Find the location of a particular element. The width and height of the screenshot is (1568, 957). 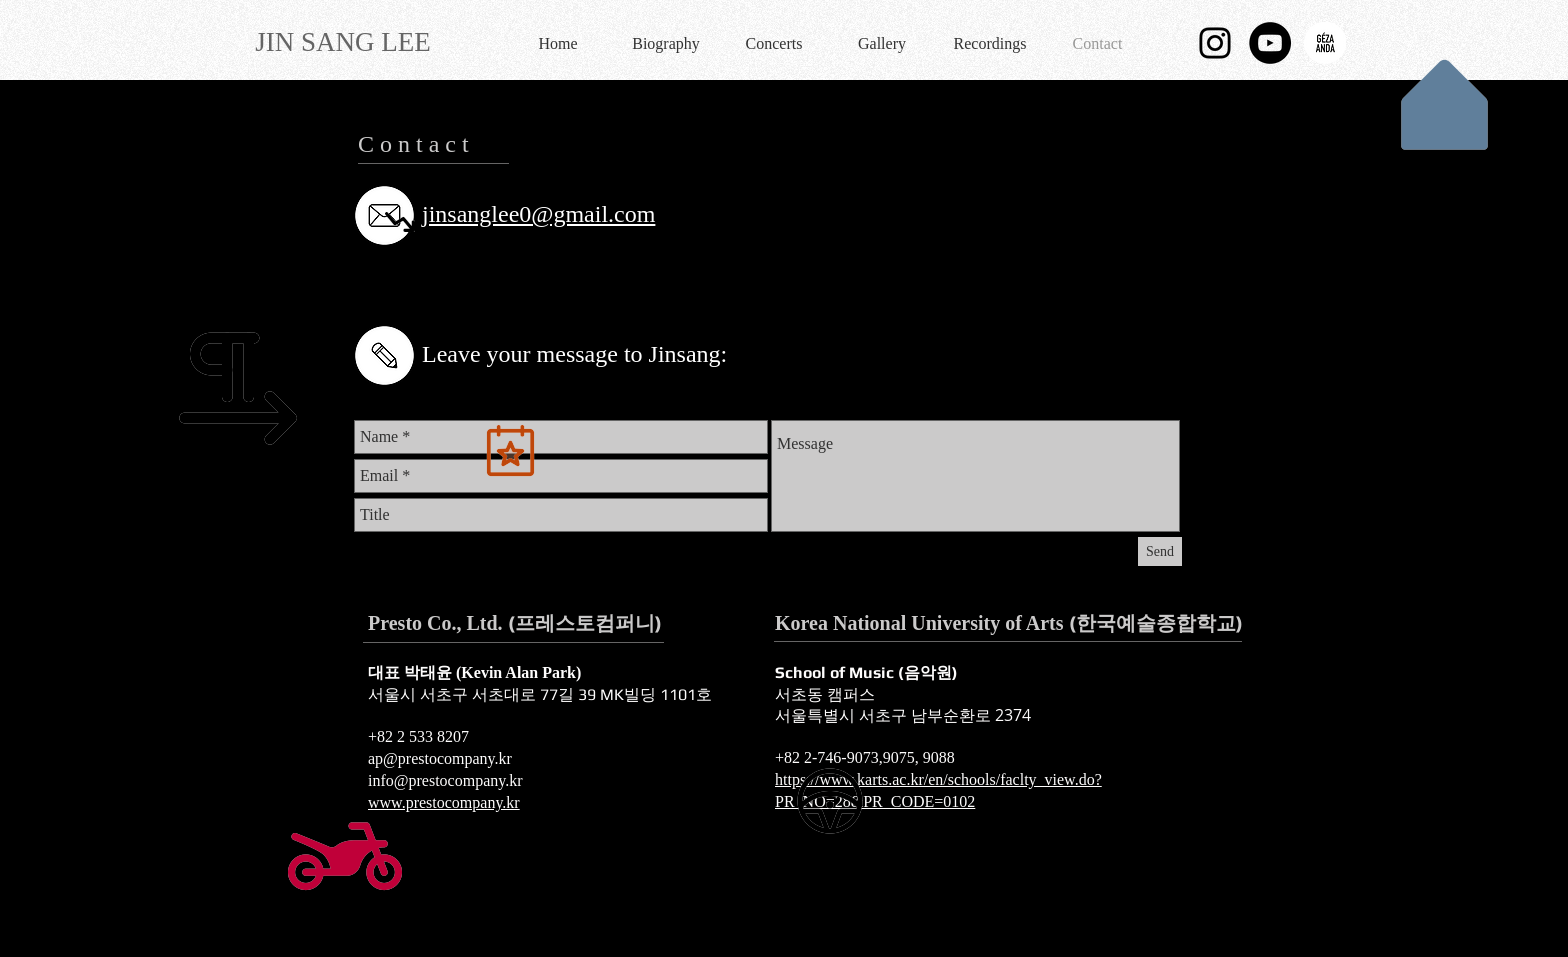

indicates a downward trend or decline is located at coordinates (400, 222).